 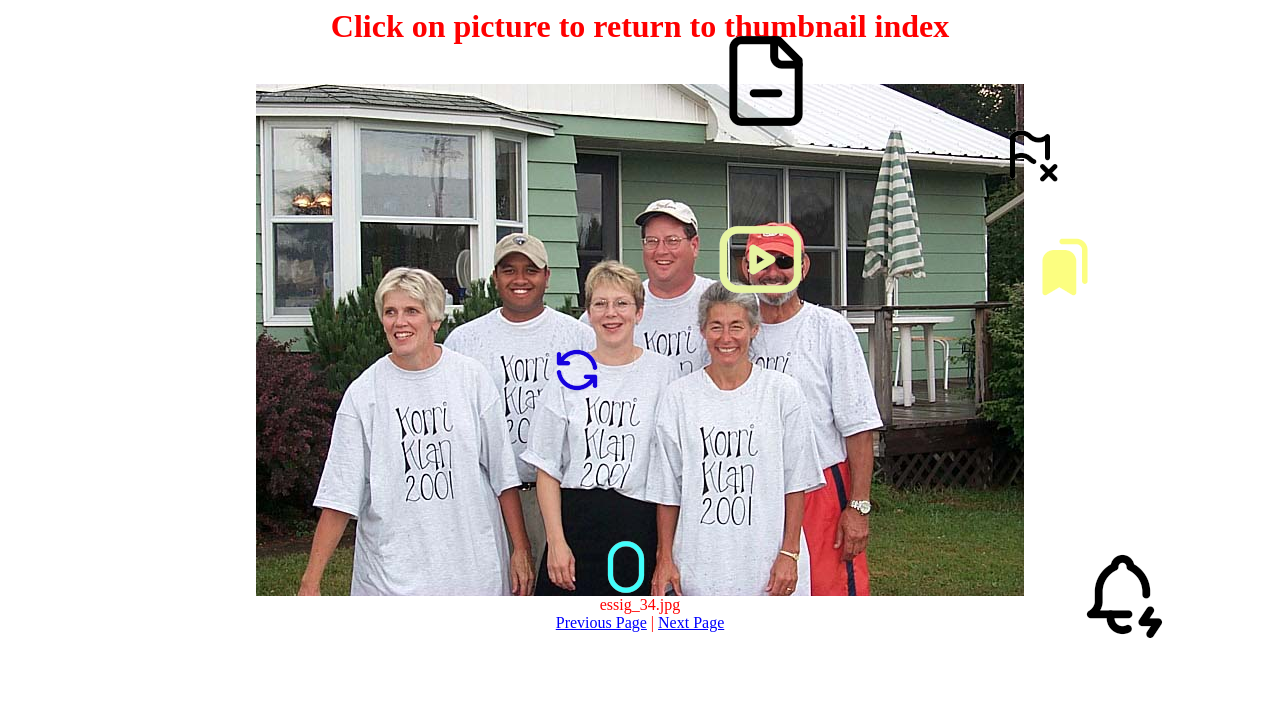 I want to click on access medication or pharmacy features, so click(x=626, y=567).